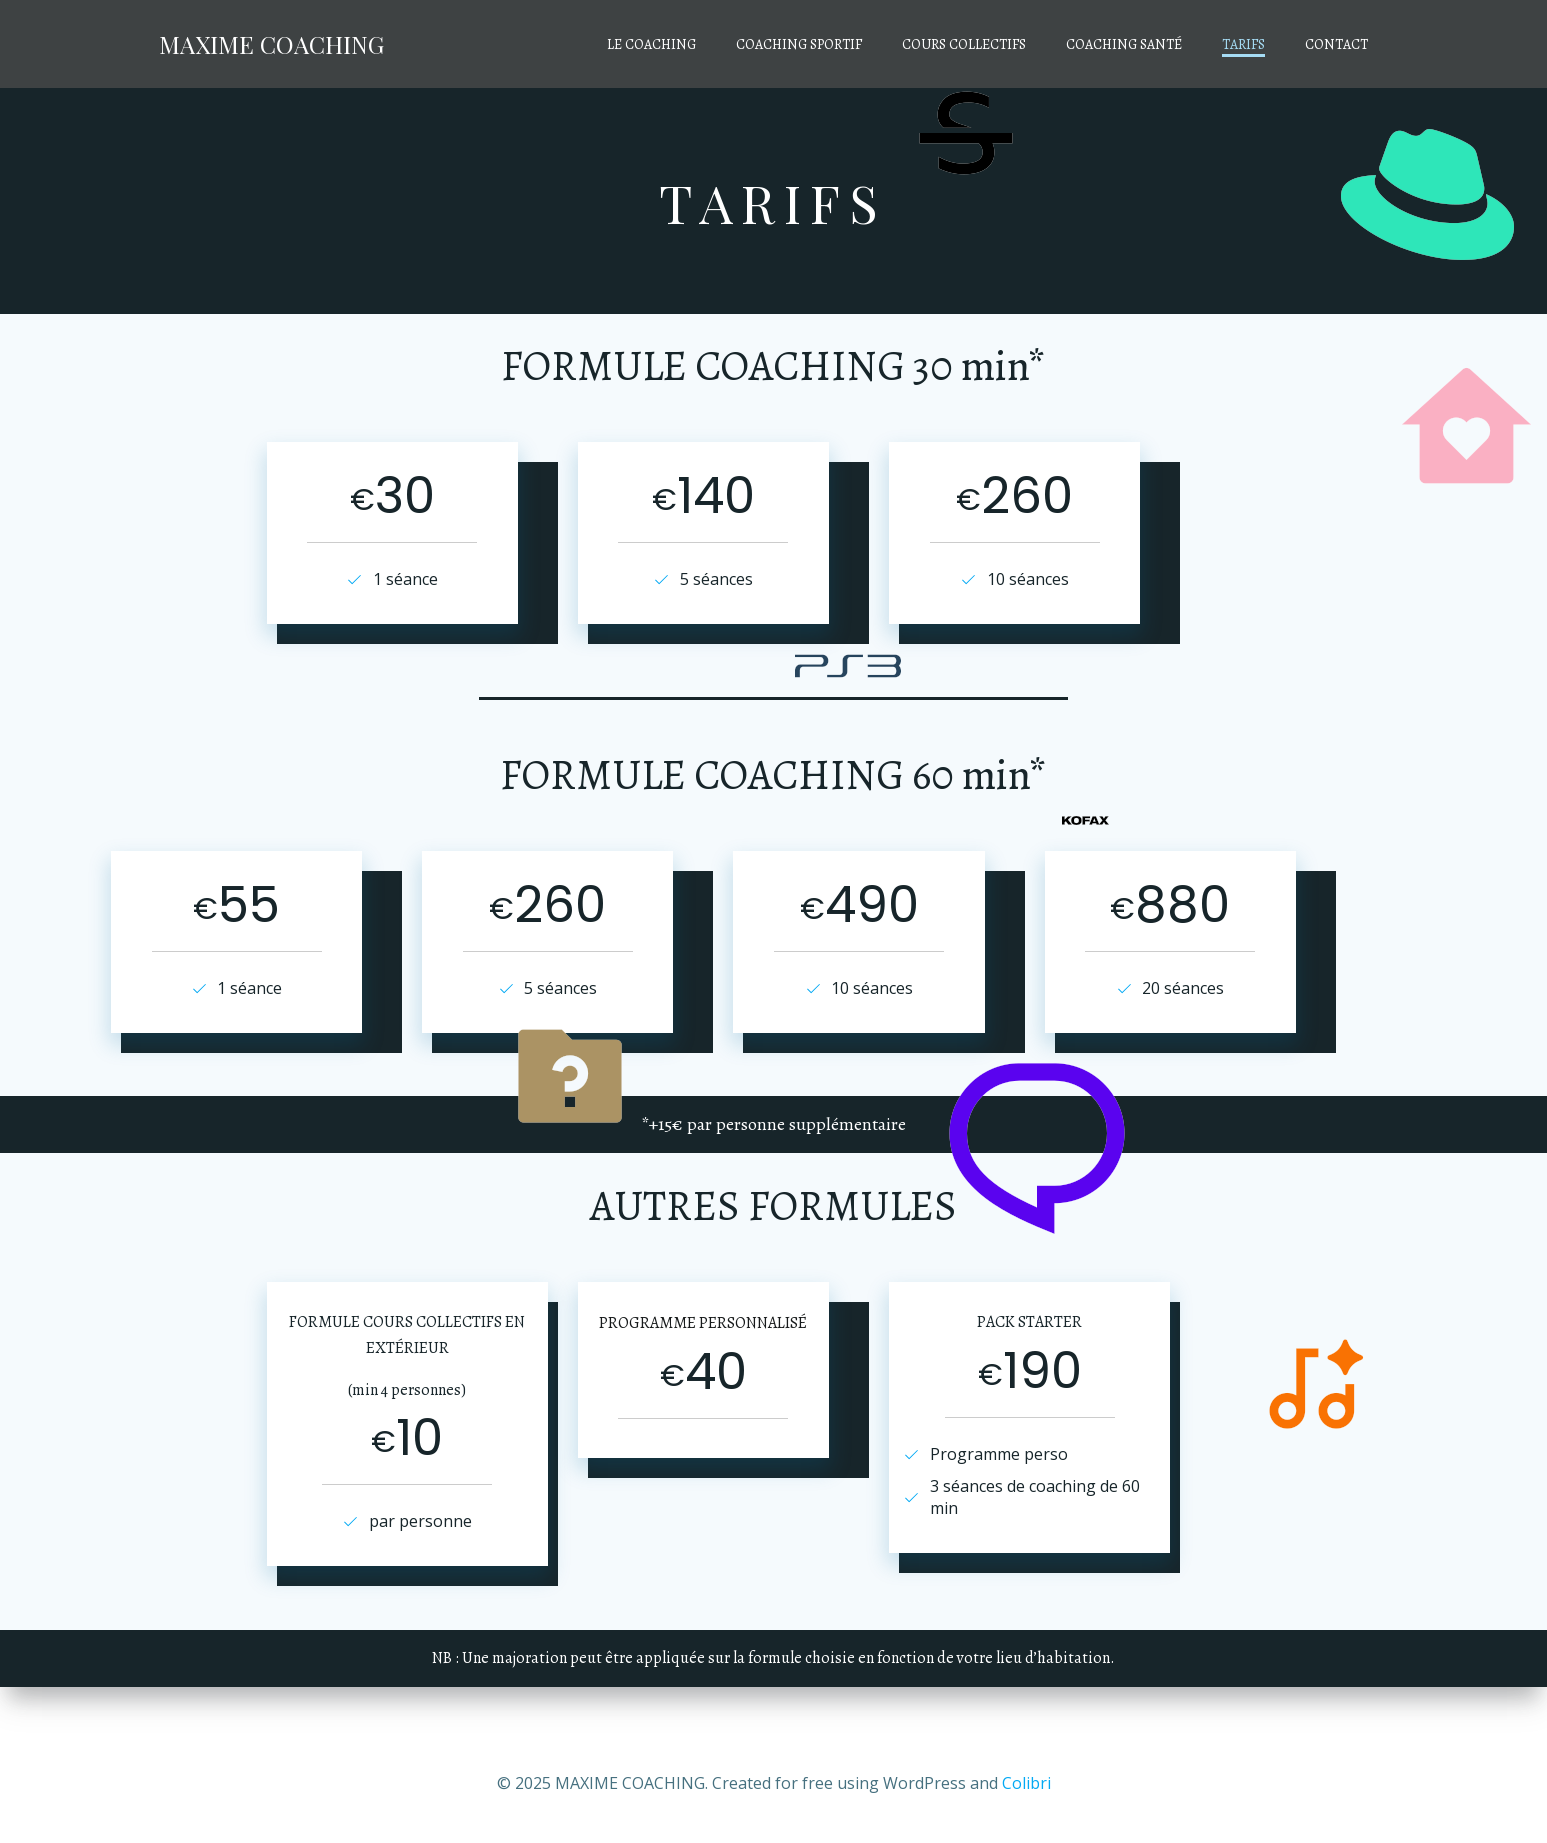 The width and height of the screenshot is (1547, 1843). Describe the element at coordinates (848, 666) in the screenshot. I see `PlayStation 3 brand logo` at that location.